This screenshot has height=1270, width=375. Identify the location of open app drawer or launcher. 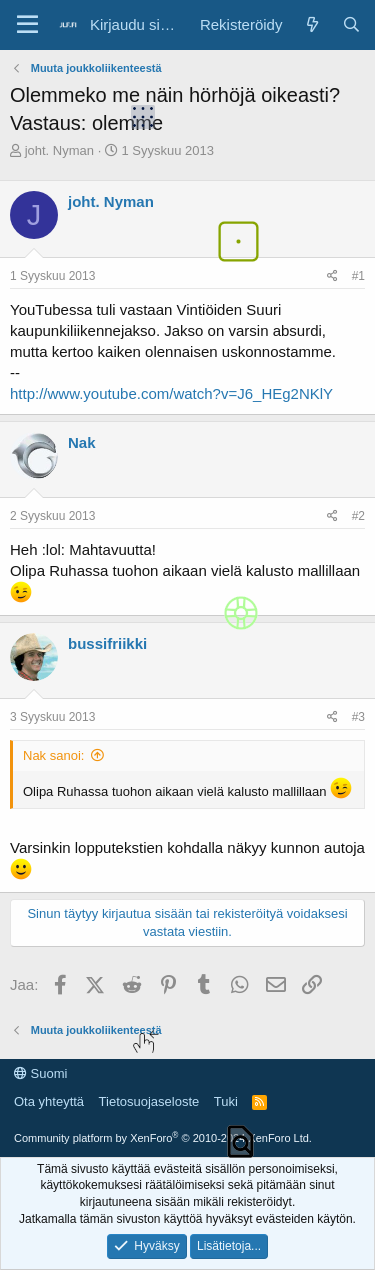
(143, 117).